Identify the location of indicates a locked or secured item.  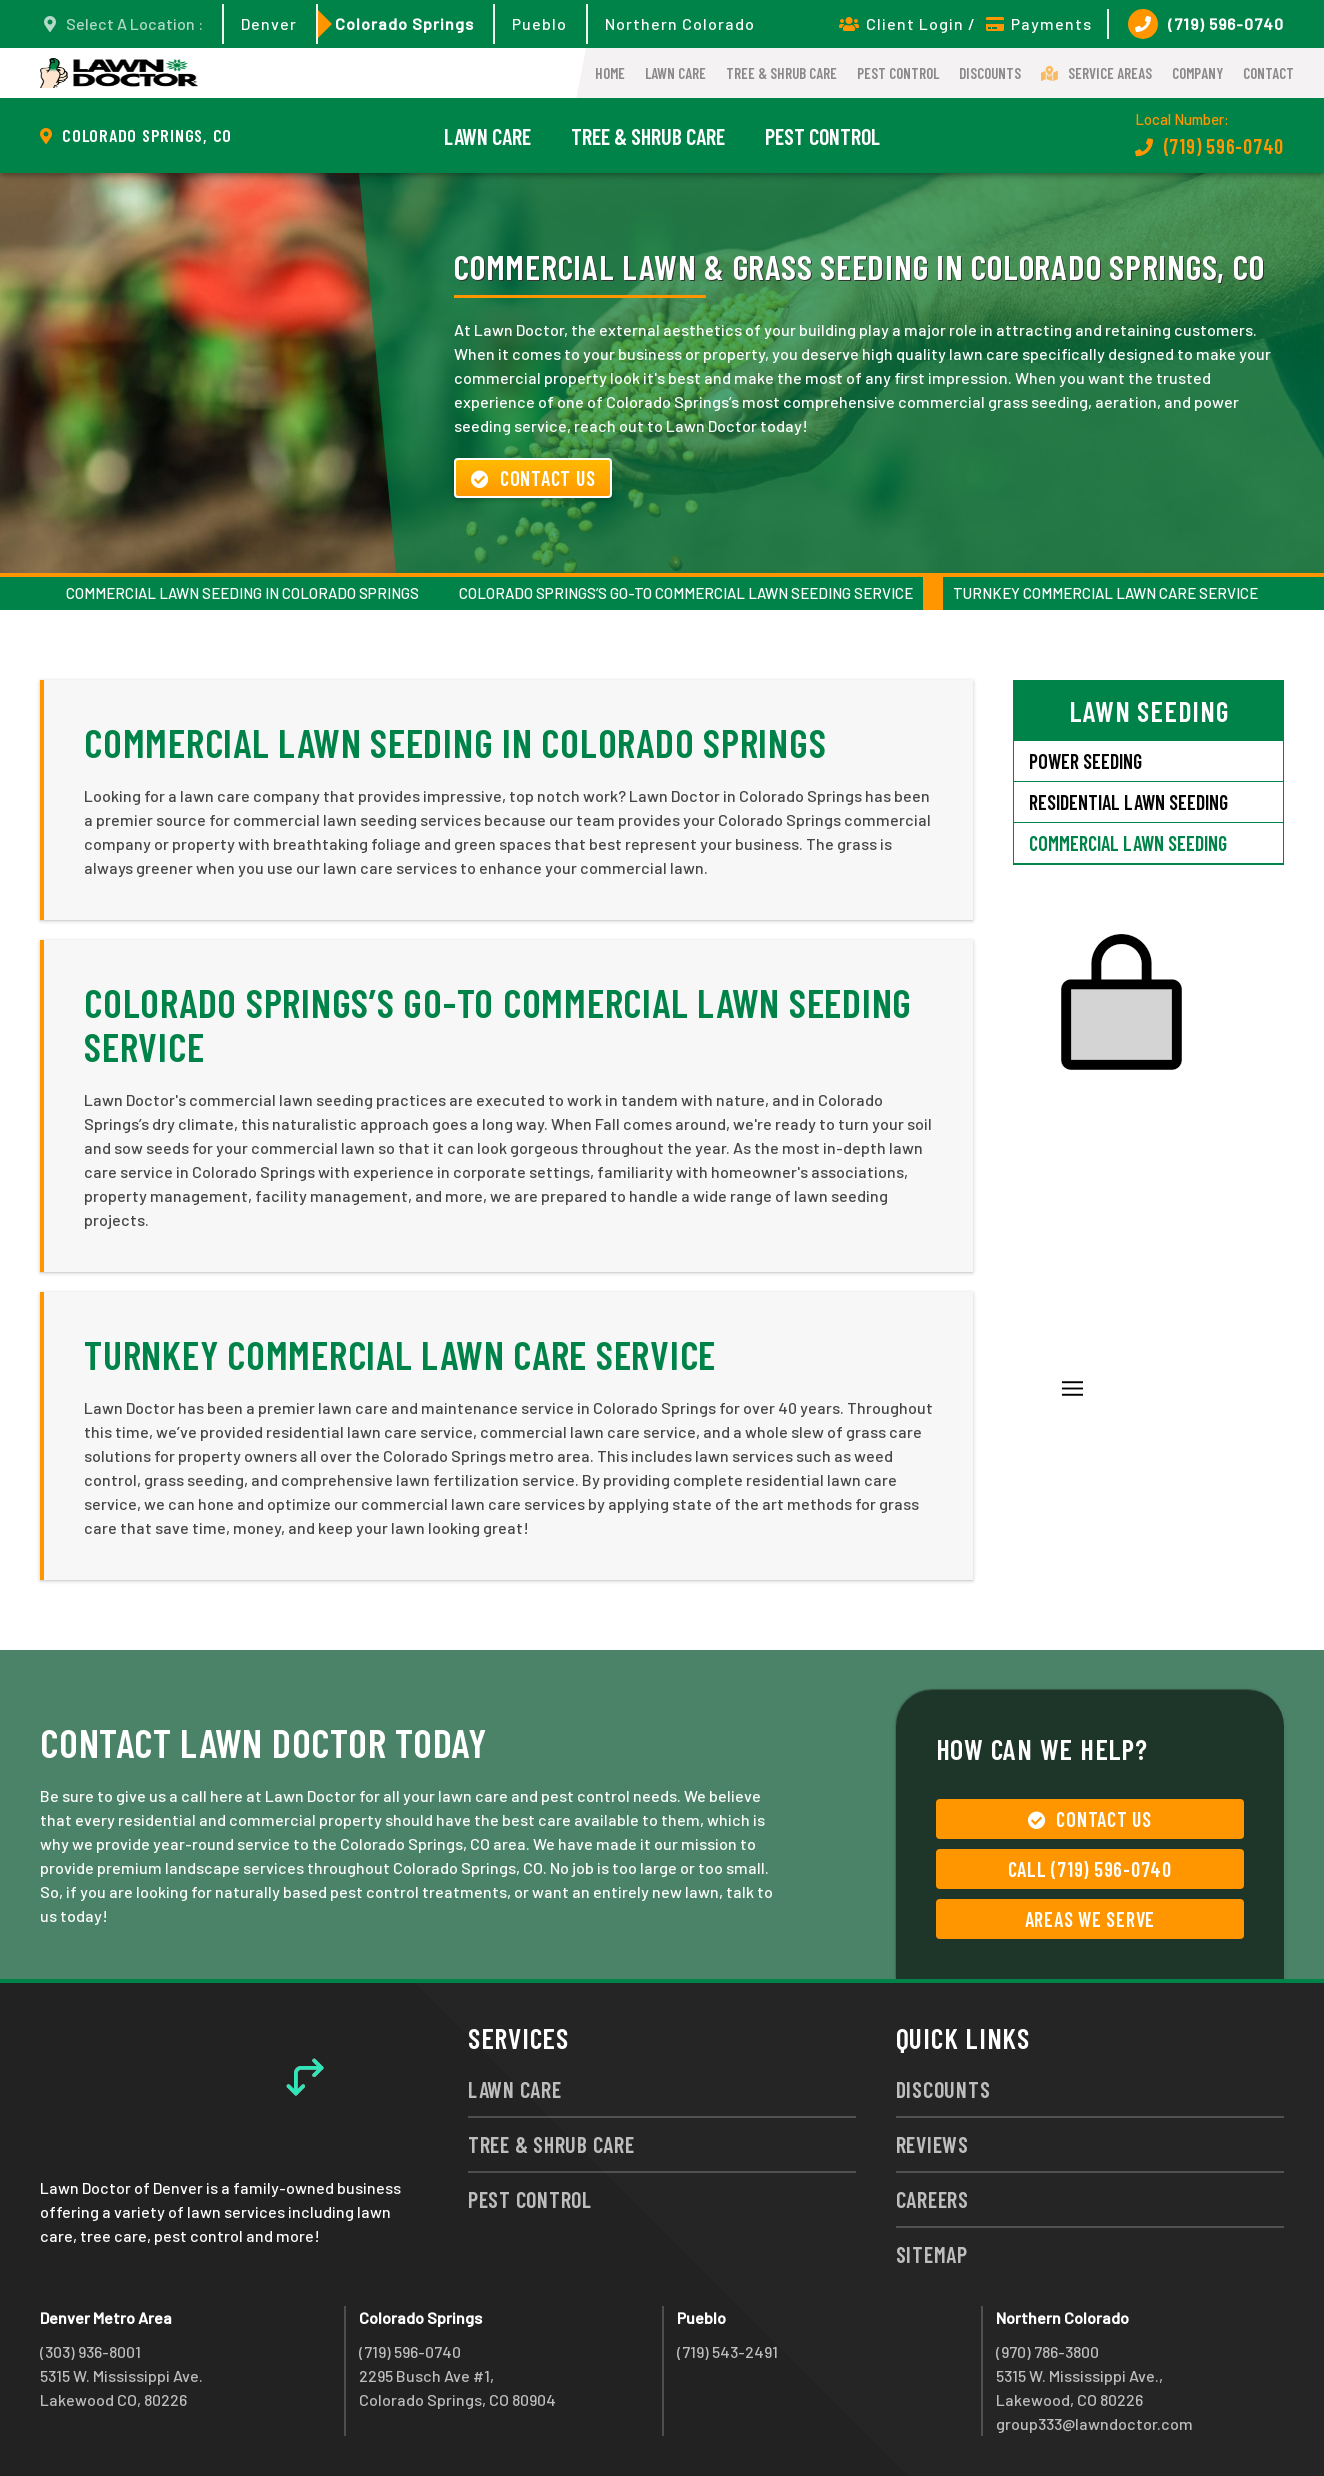
(1121, 1009).